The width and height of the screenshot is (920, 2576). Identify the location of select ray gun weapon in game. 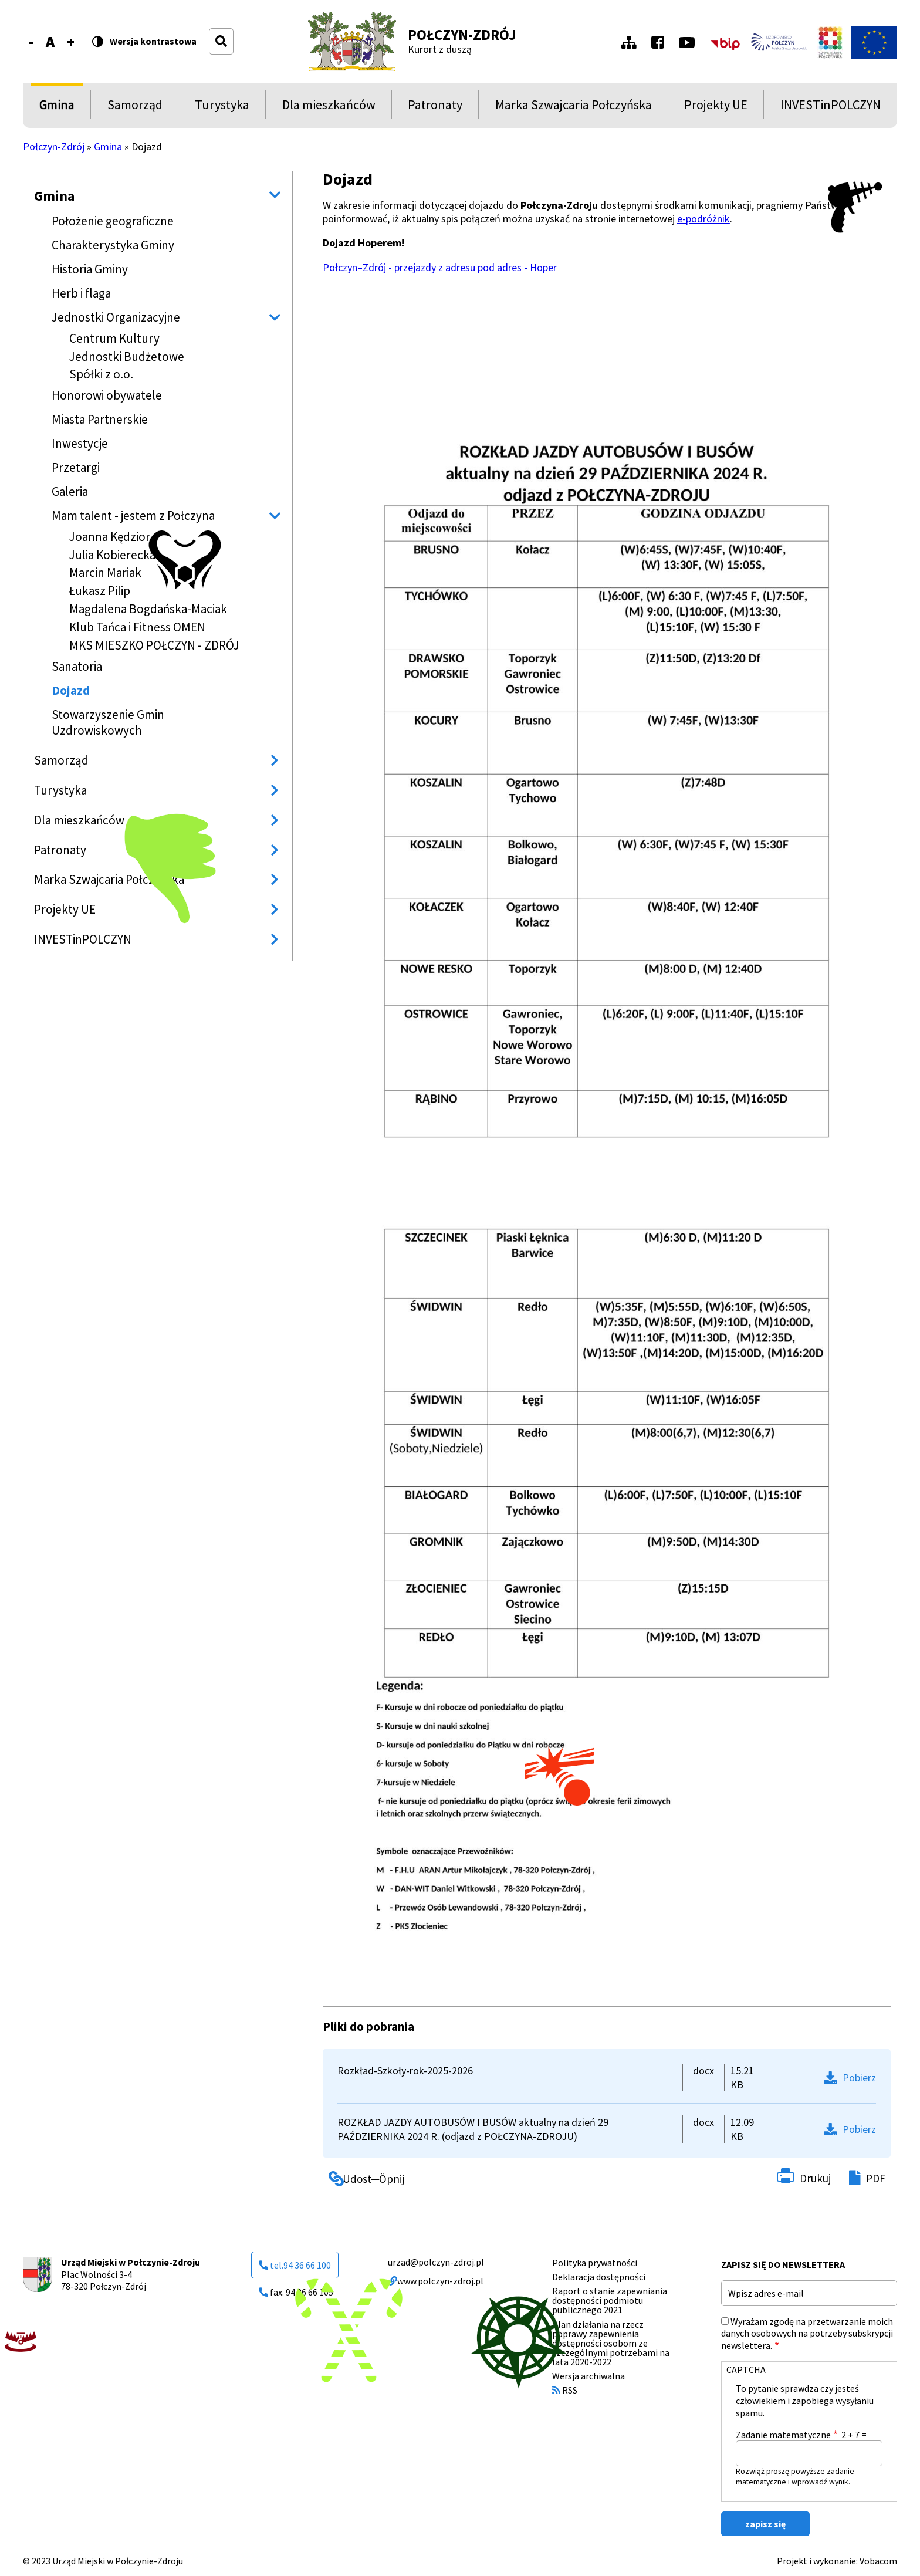
(855, 205).